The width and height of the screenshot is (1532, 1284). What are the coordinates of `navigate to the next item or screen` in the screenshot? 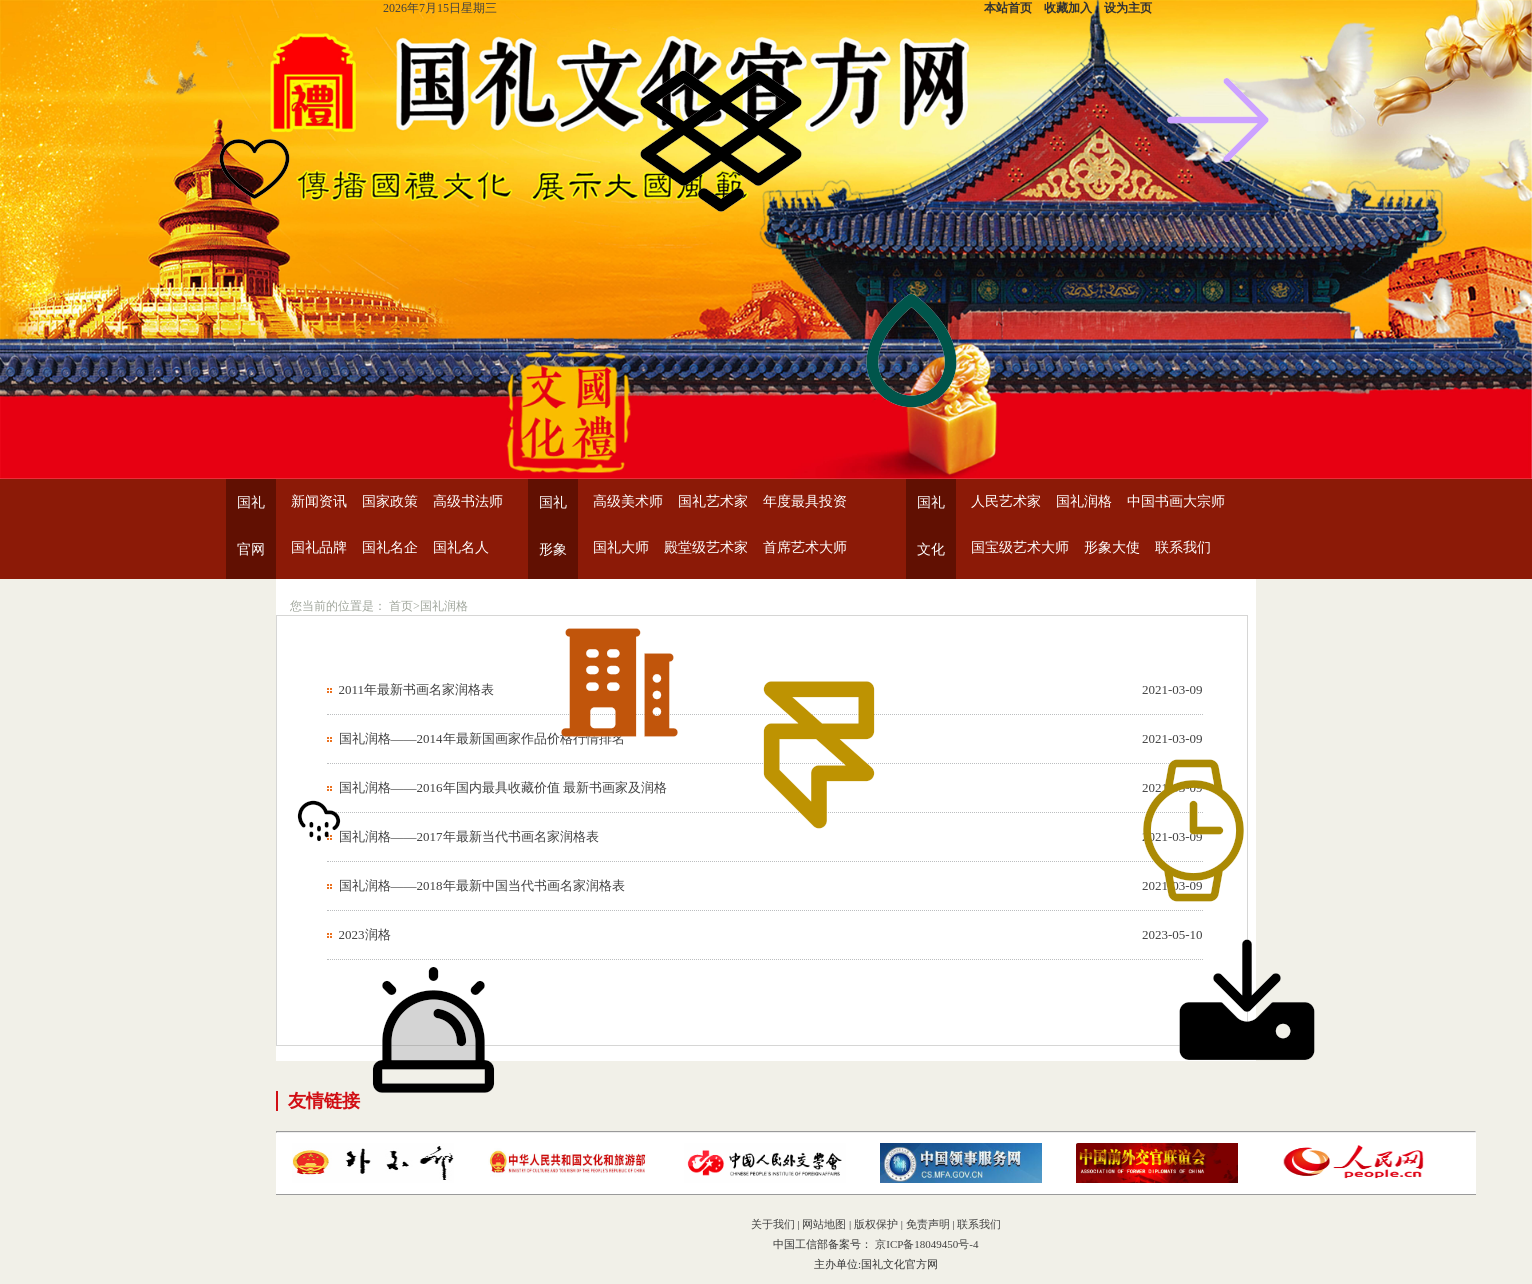 It's located at (1218, 120).